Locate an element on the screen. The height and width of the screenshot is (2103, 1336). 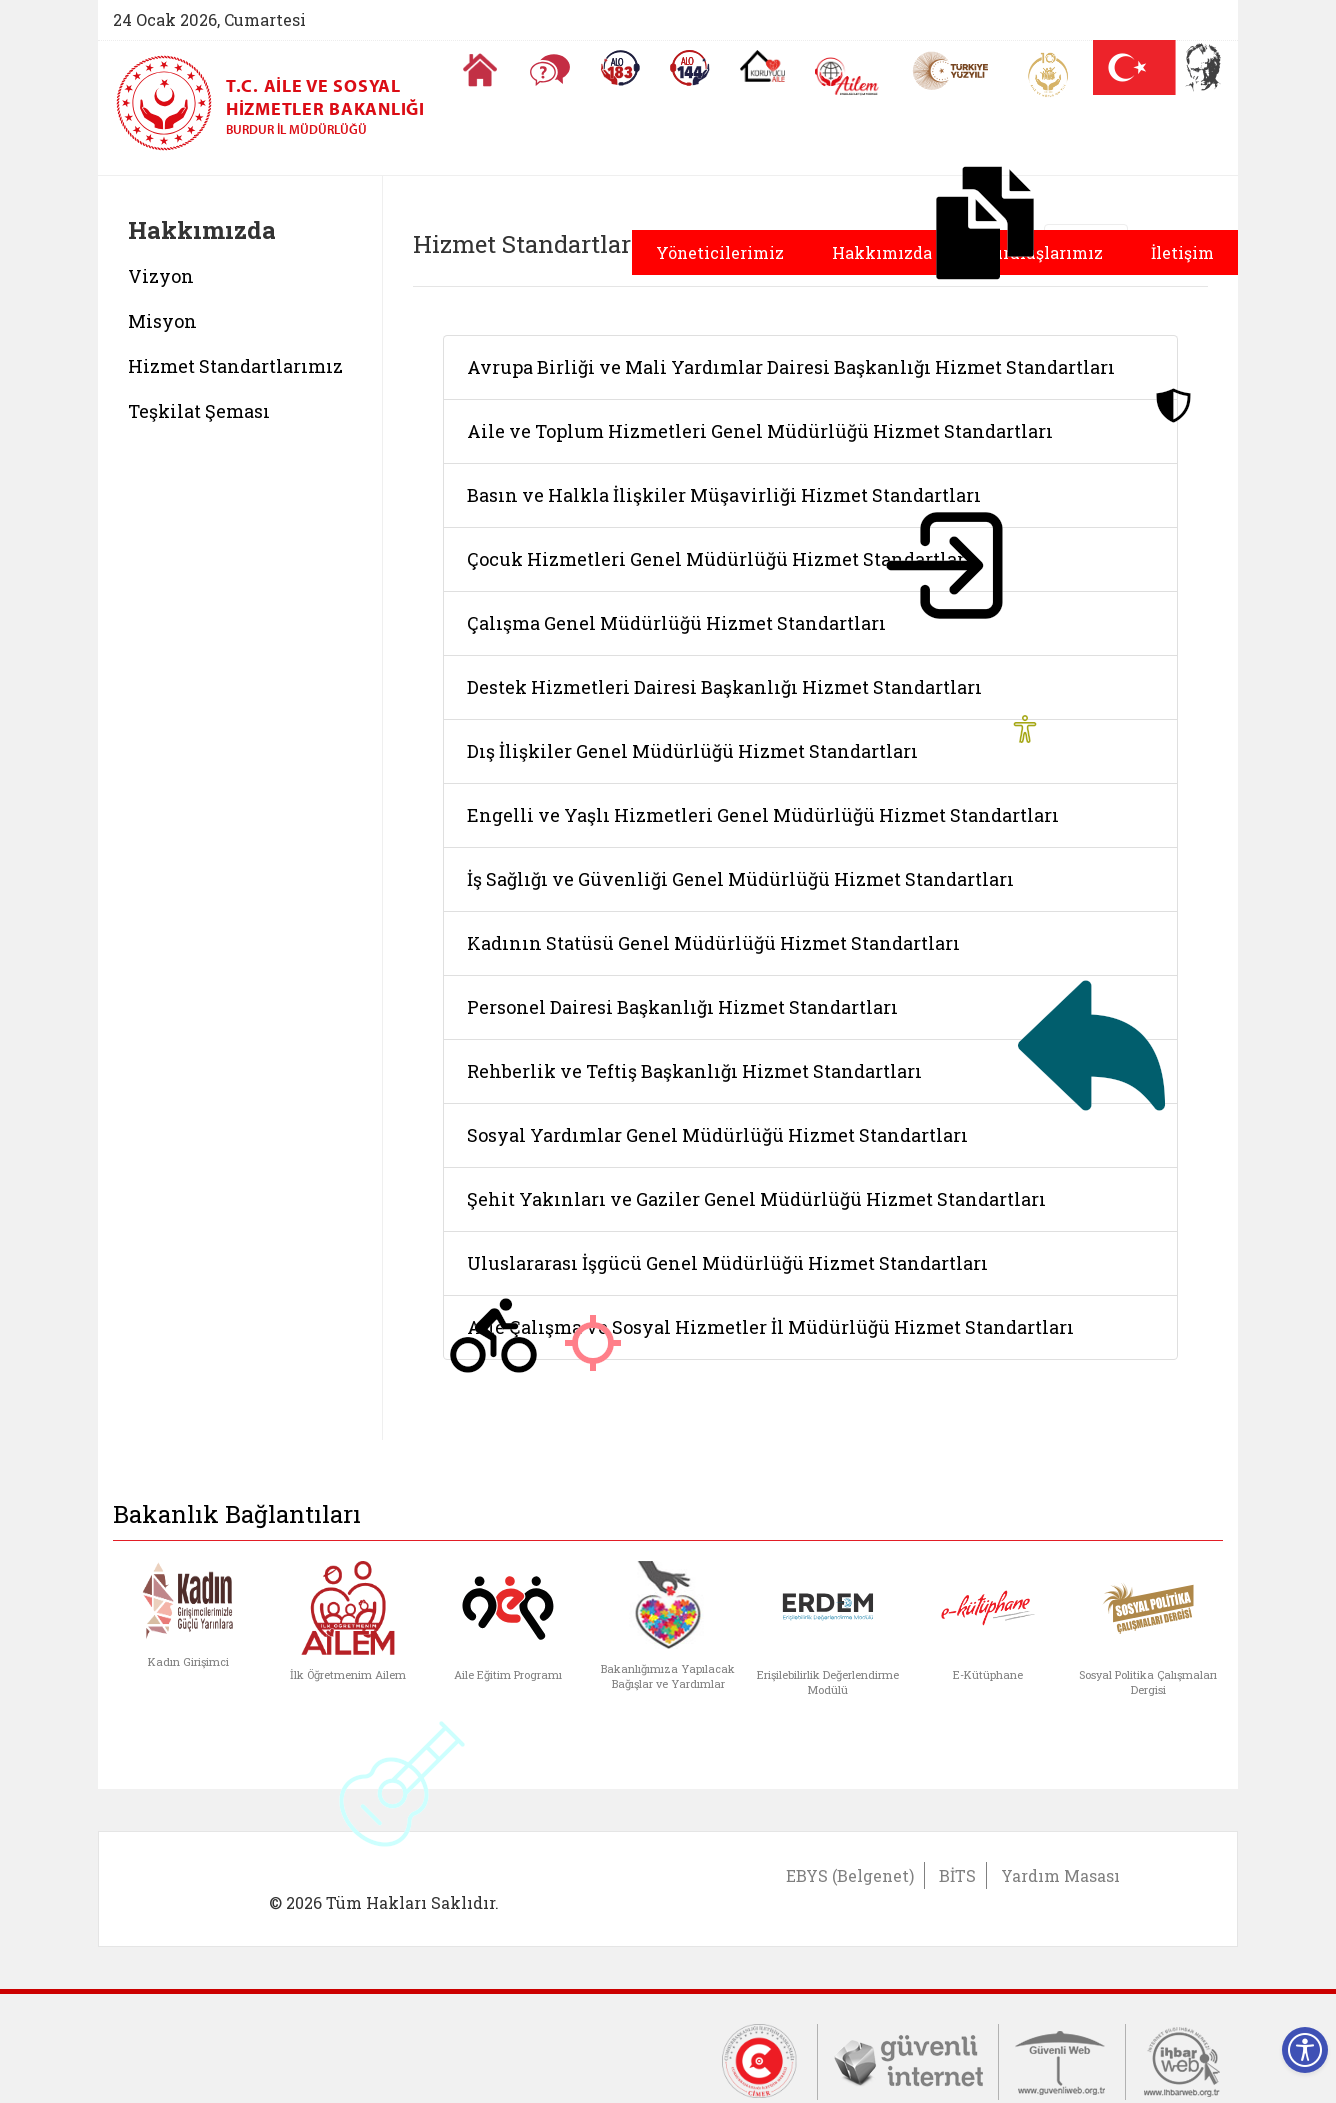
access music or audio content is located at coordinates (401, 1785).